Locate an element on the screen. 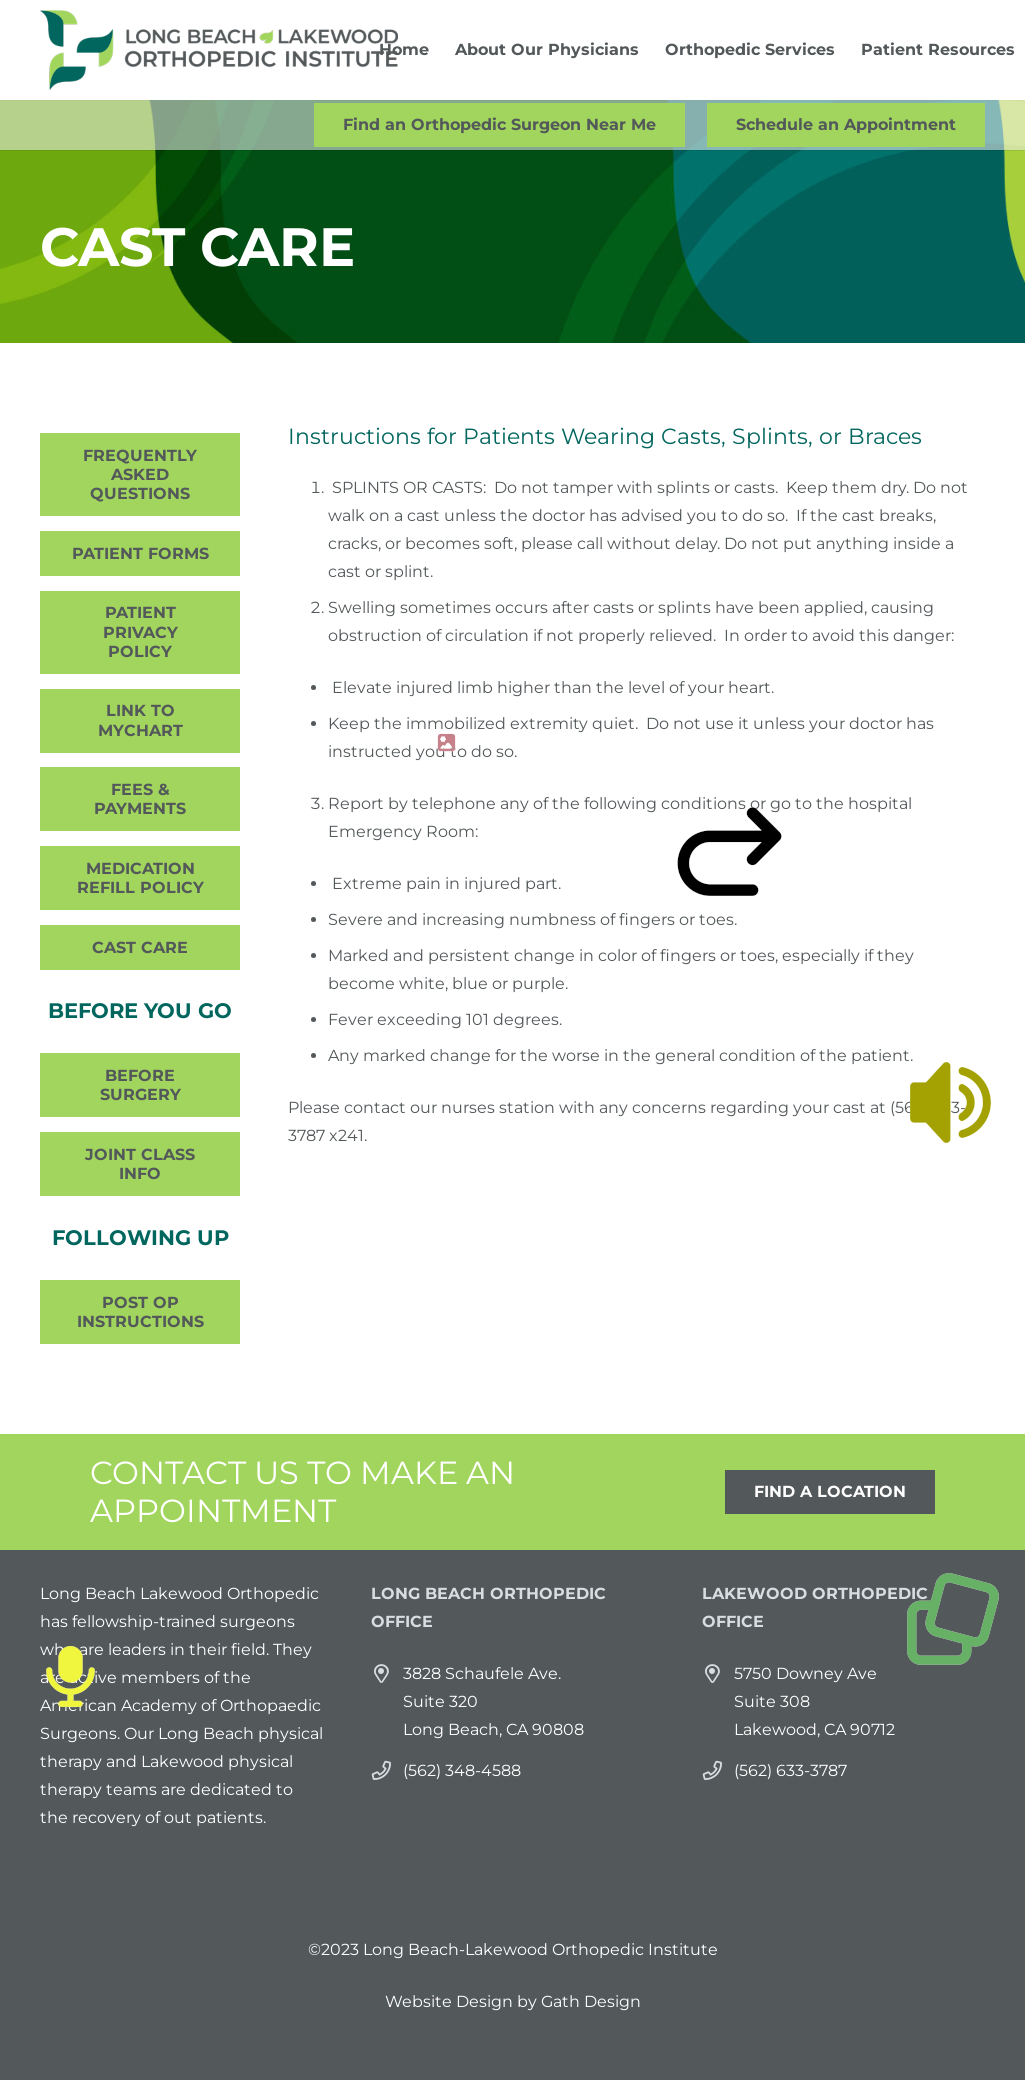  redo or repeat last action is located at coordinates (729, 855).